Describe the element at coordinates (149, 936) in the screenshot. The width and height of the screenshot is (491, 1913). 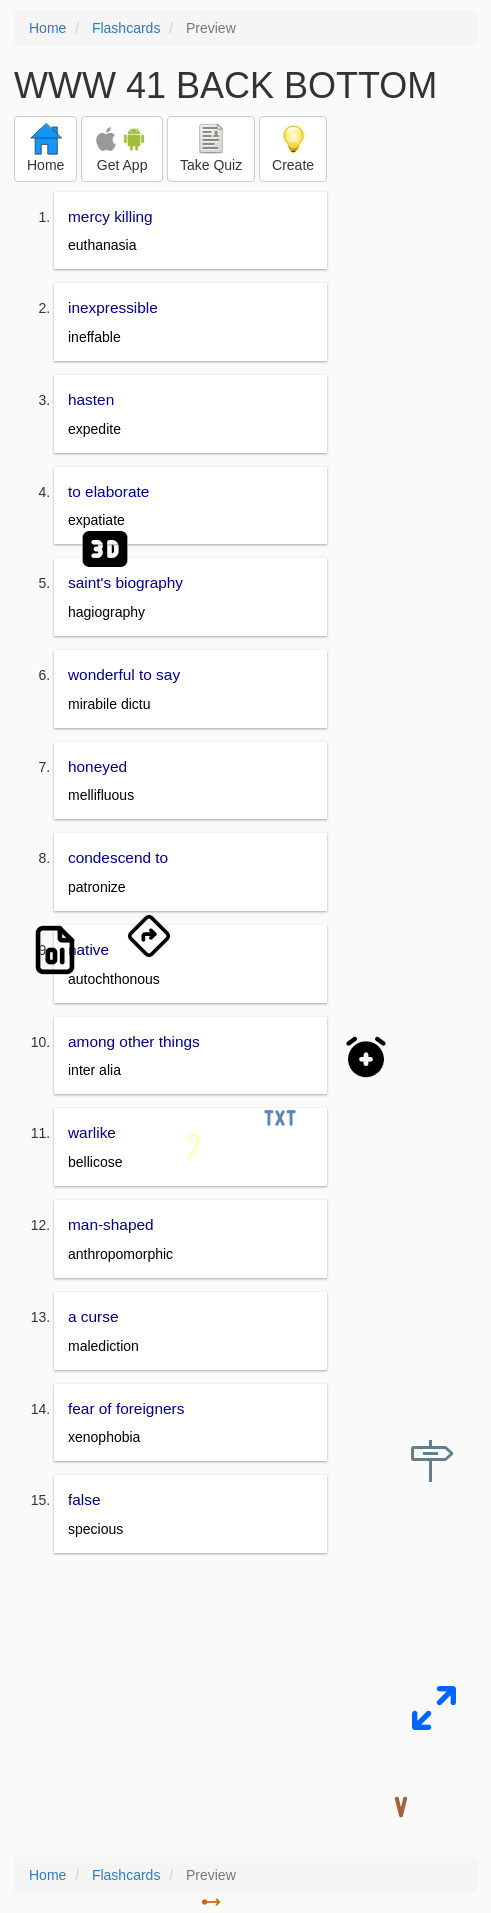
I see `indicates upcoming turn or direction change` at that location.